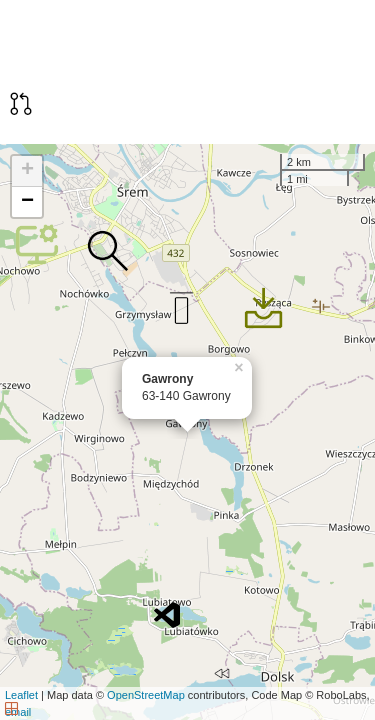 This screenshot has height=720, width=375. What do you see at coordinates (181, 307) in the screenshot?
I see `align object to top edge` at bounding box center [181, 307].